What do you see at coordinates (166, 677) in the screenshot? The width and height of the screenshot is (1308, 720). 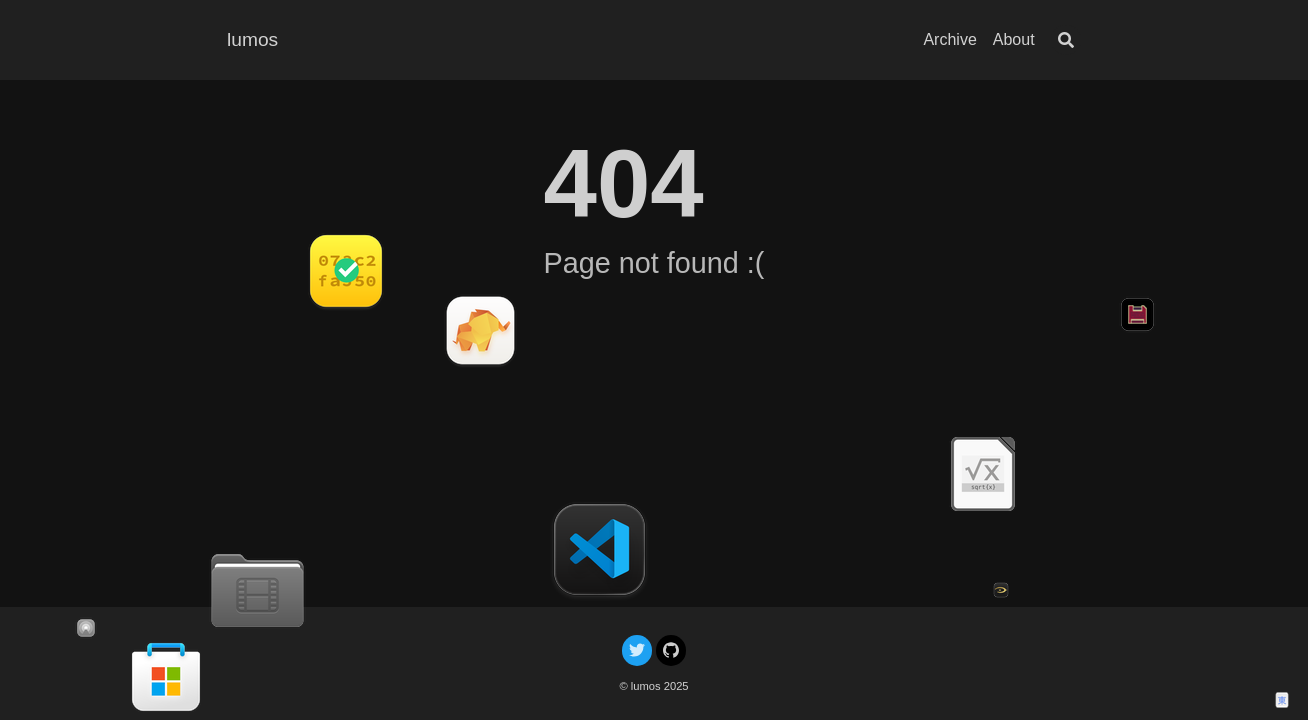 I see `open the Microsoft Store app` at bounding box center [166, 677].